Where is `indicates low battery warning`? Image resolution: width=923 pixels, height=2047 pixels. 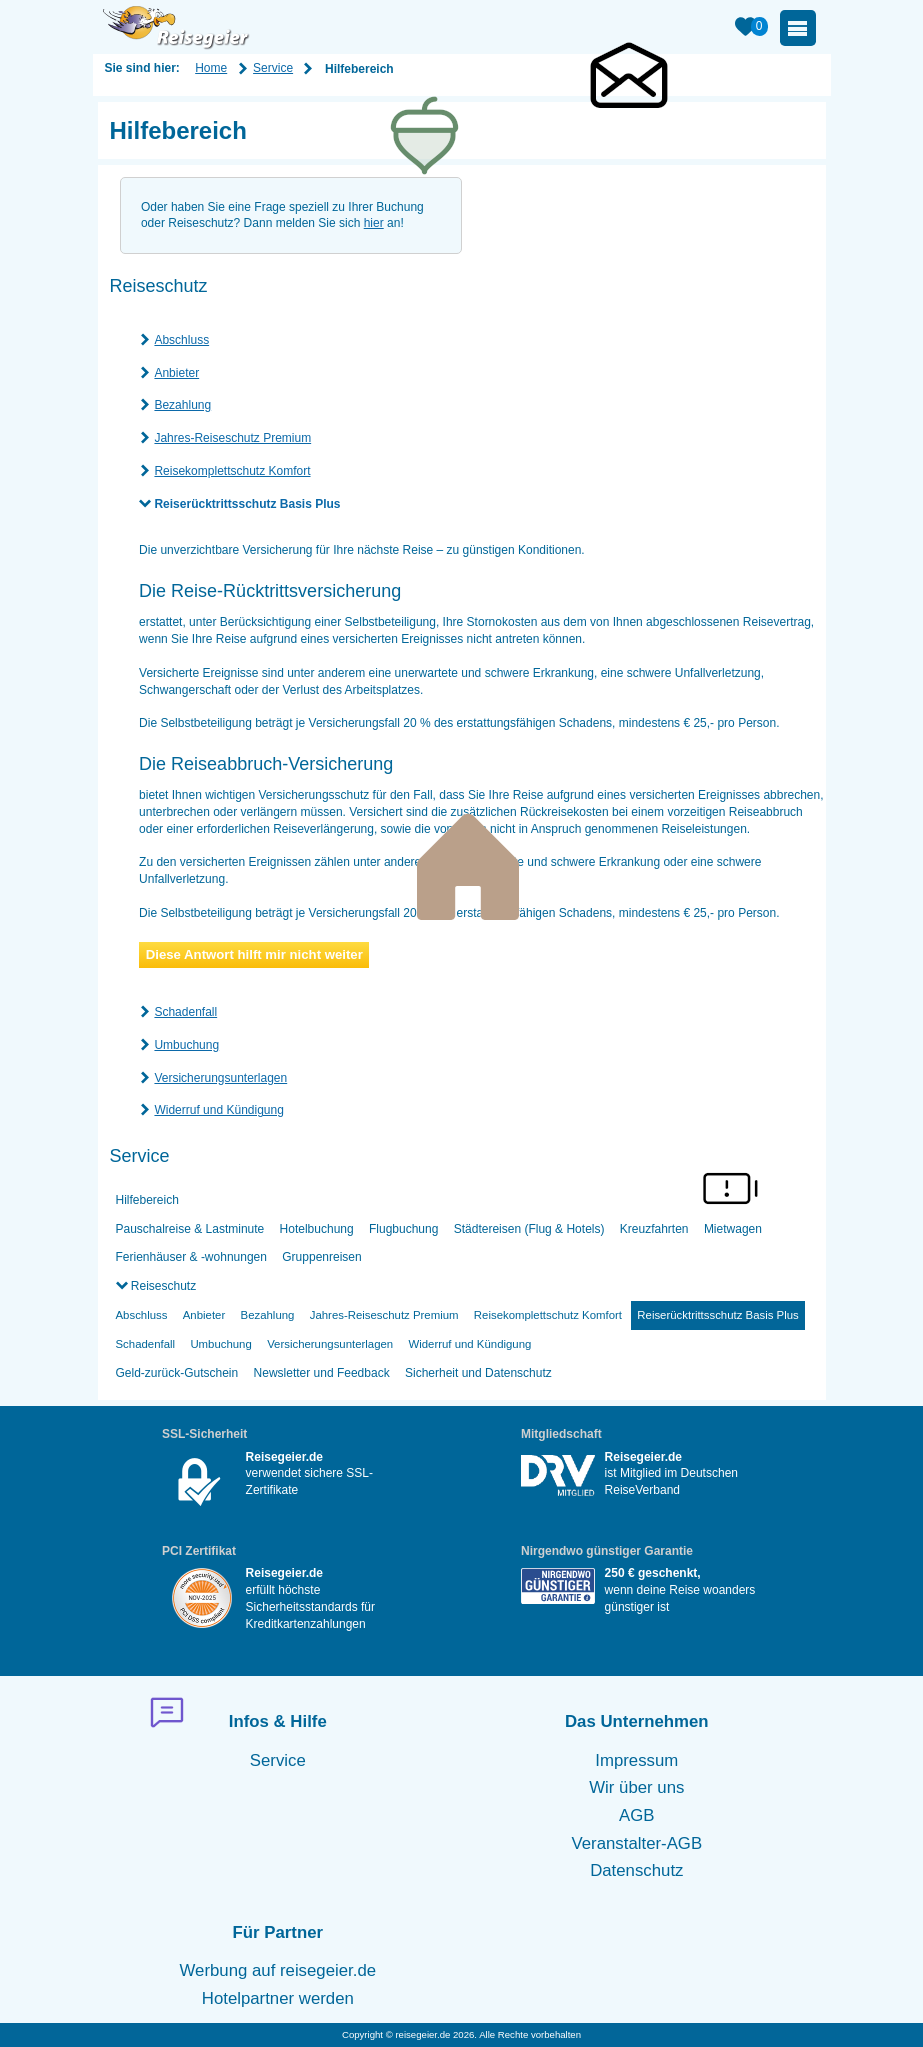 indicates low battery warning is located at coordinates (729, 1188).